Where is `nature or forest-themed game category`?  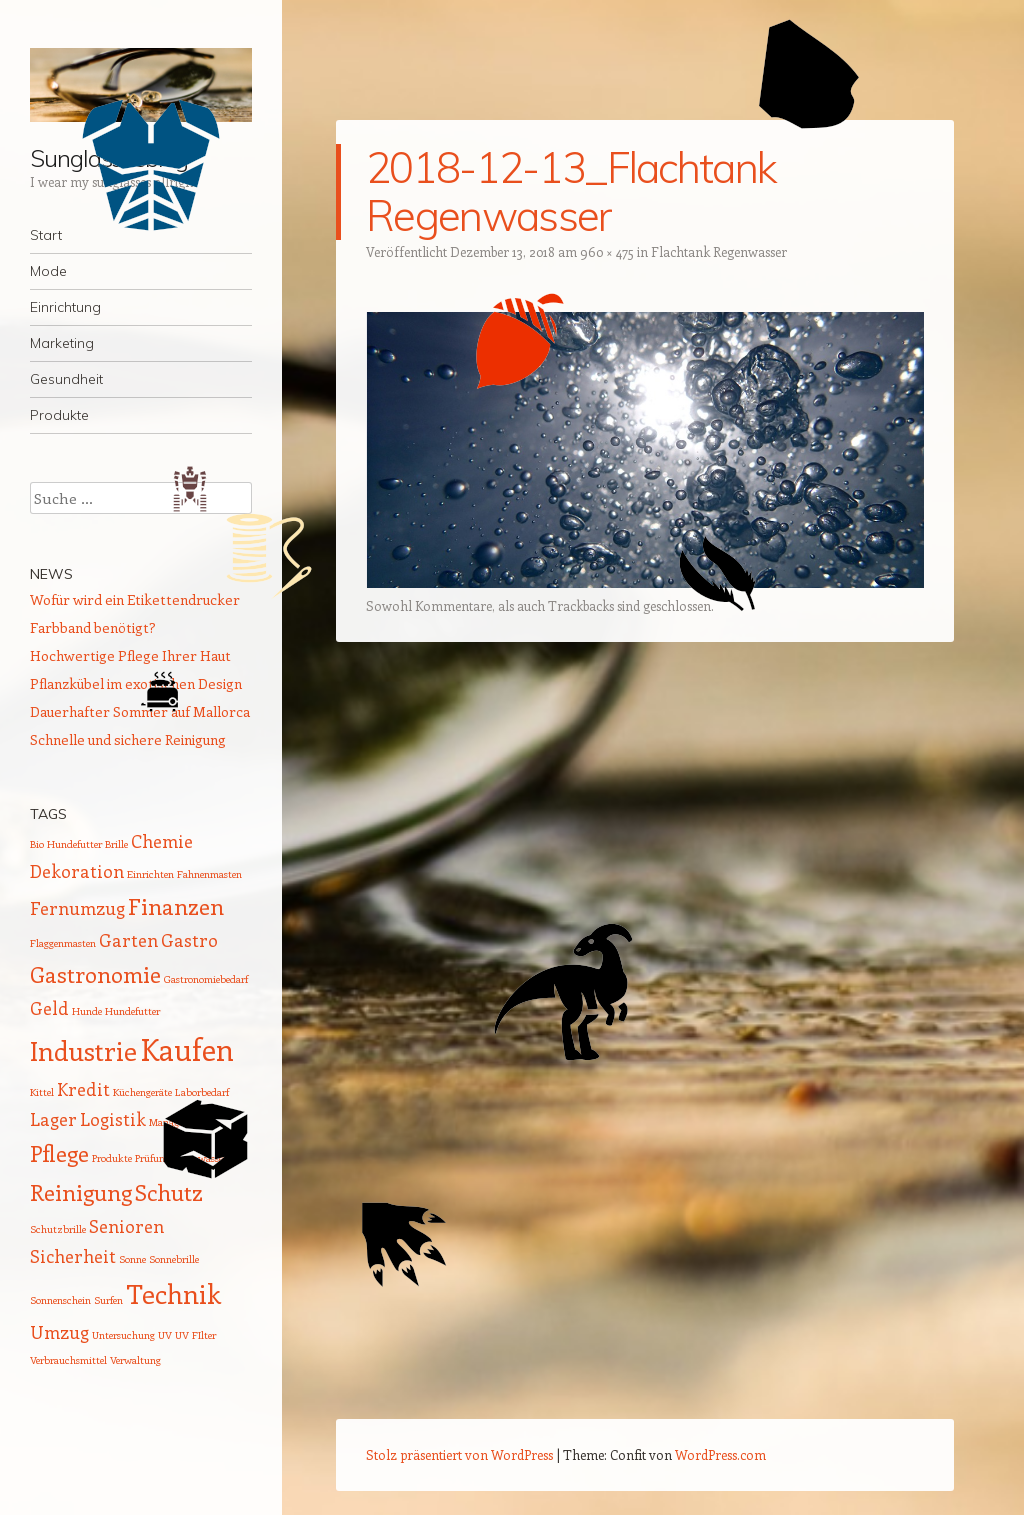 nature or forest-themed game category is located at coordinates (518, 341).